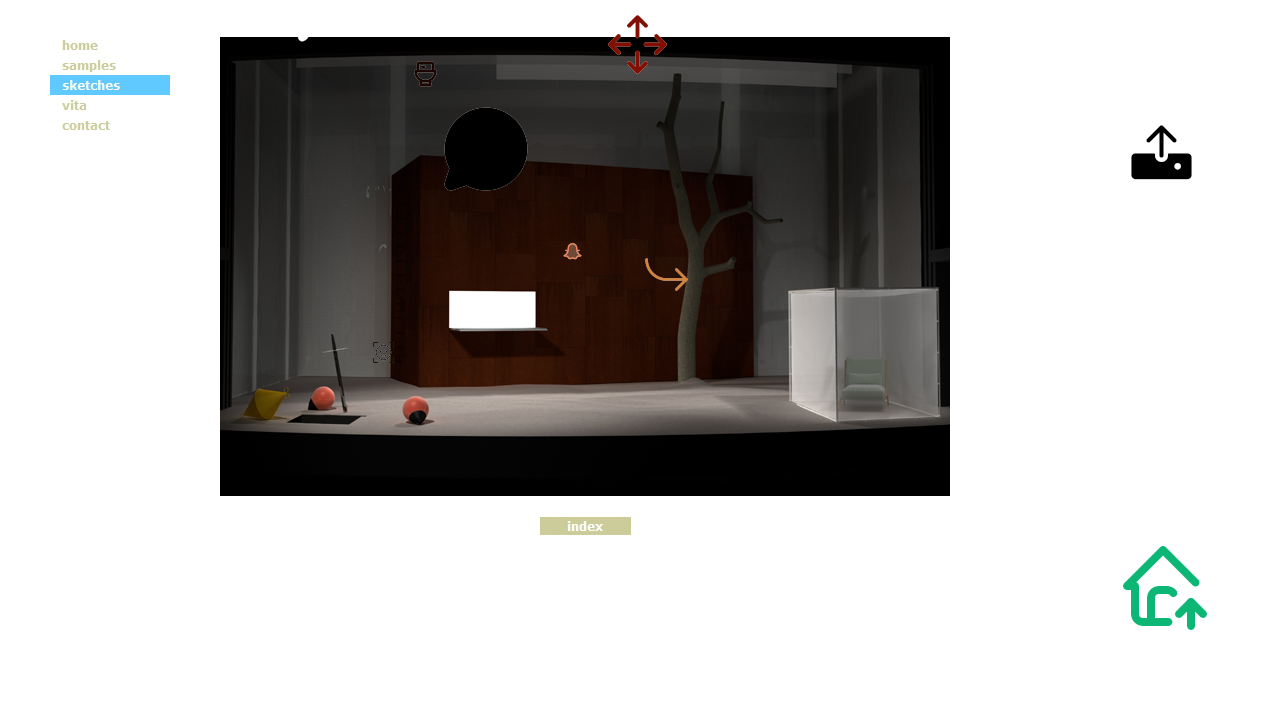  I want to click on upload a file or document, so click(1161, 155).